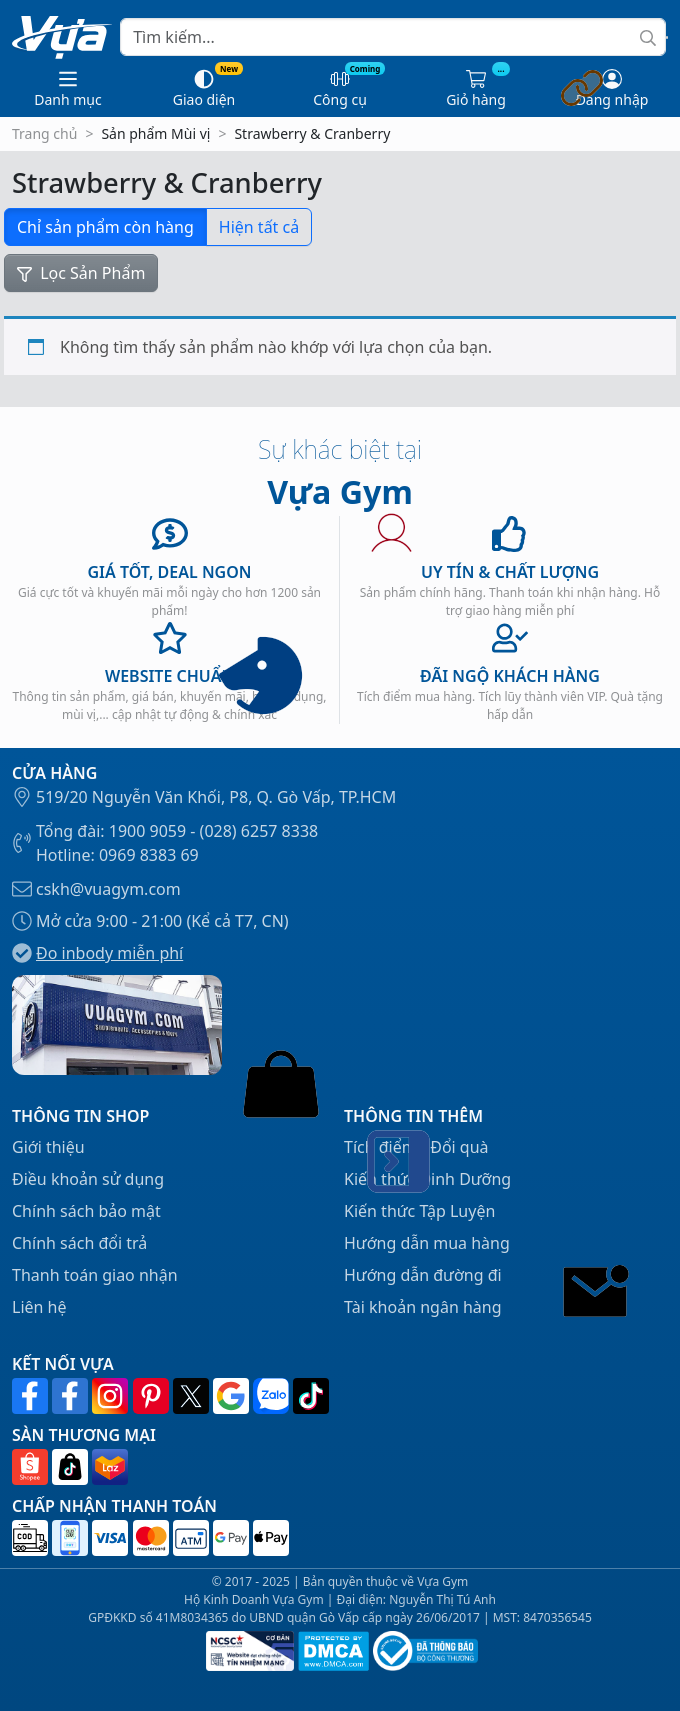 The width and height of the screenshot is (680, 1711). I want to click on collapse the right sidebar panel, so click(398, 1161).